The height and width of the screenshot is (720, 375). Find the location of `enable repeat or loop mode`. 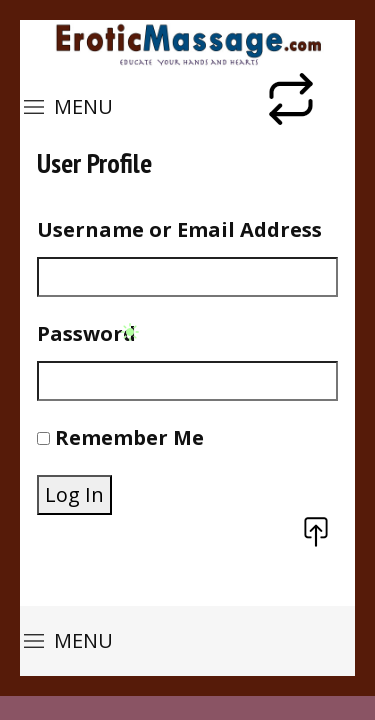

enable repeat or loop mode is located at coordinates (291, 99).